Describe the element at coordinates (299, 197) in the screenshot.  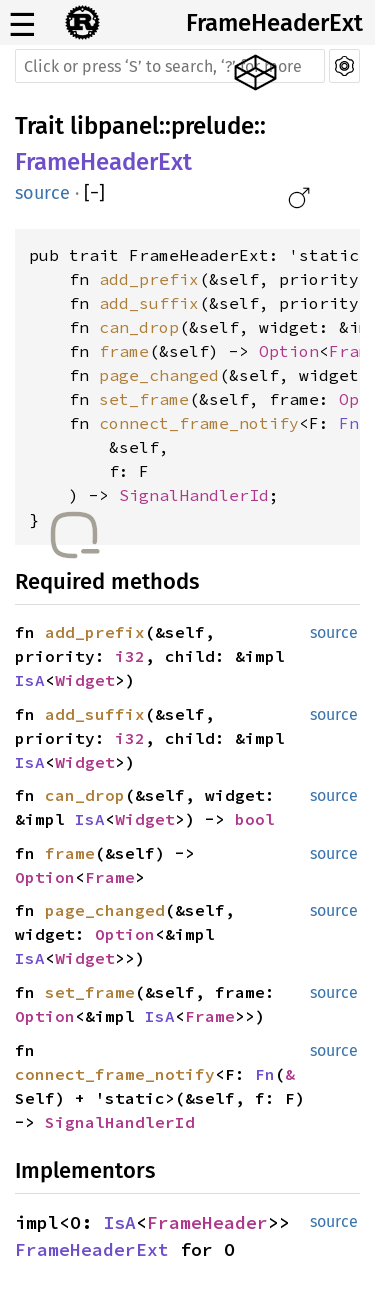
I see `indicates male gender selection` at that location.